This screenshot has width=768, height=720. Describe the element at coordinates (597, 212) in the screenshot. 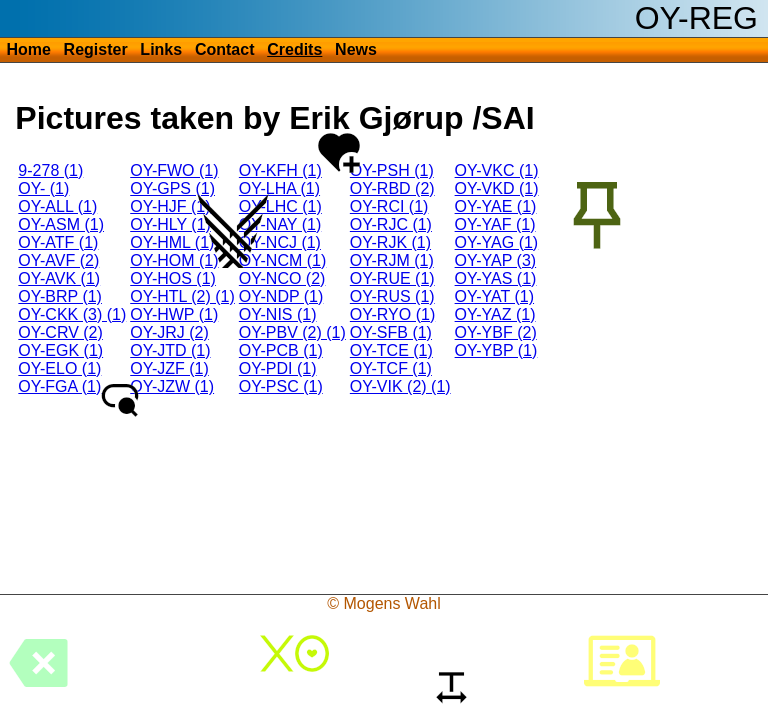

I see `pin an item to keep it visible` at that location.